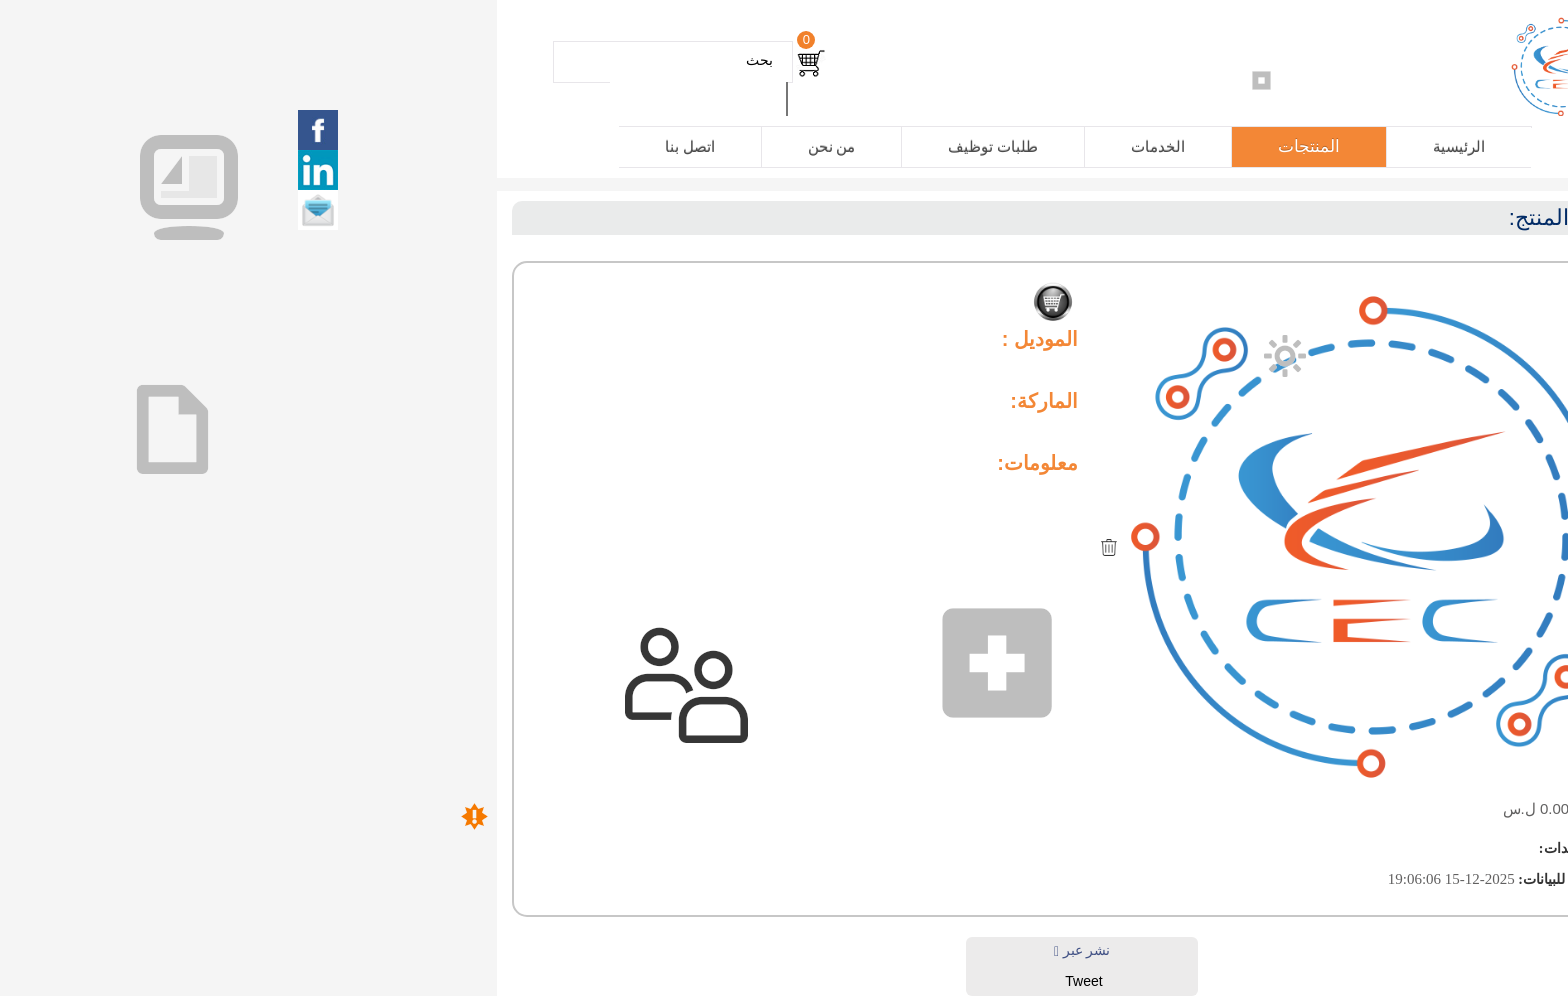  Describe the element at coordinates (189, 184) in the screenshot. I see `change your desktop wallpaper` at that location.